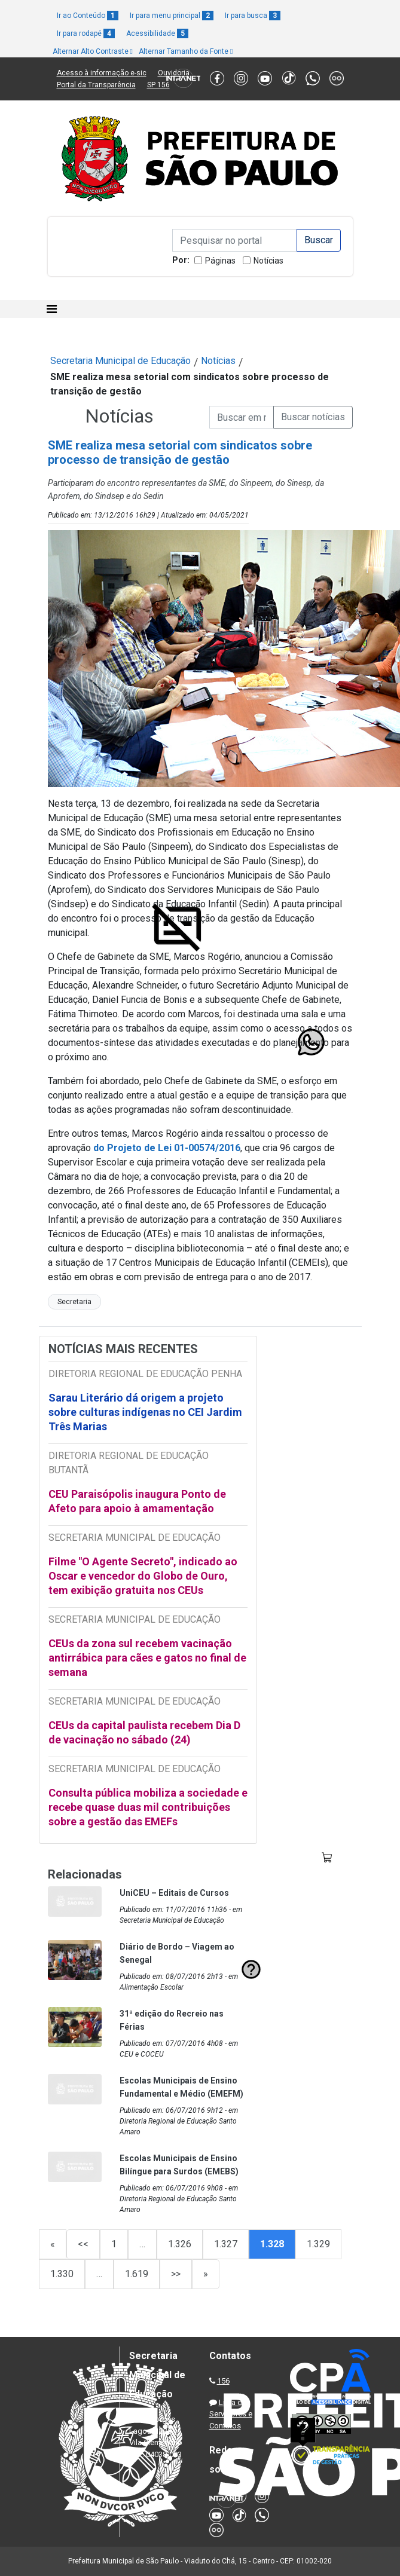  Describe the element at coordinates (178, 926) in the screenshot. I see `turn off subtitles or closed captions` at that location.